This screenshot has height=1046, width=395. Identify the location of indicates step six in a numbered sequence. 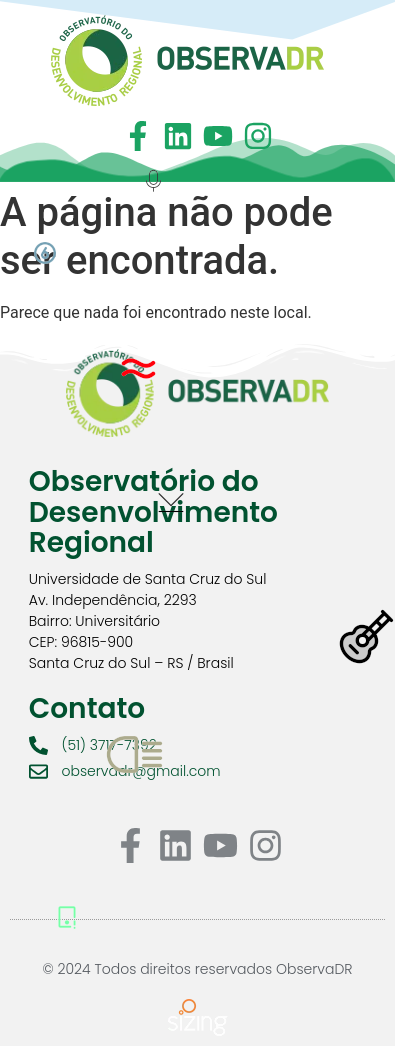
(45, 253).